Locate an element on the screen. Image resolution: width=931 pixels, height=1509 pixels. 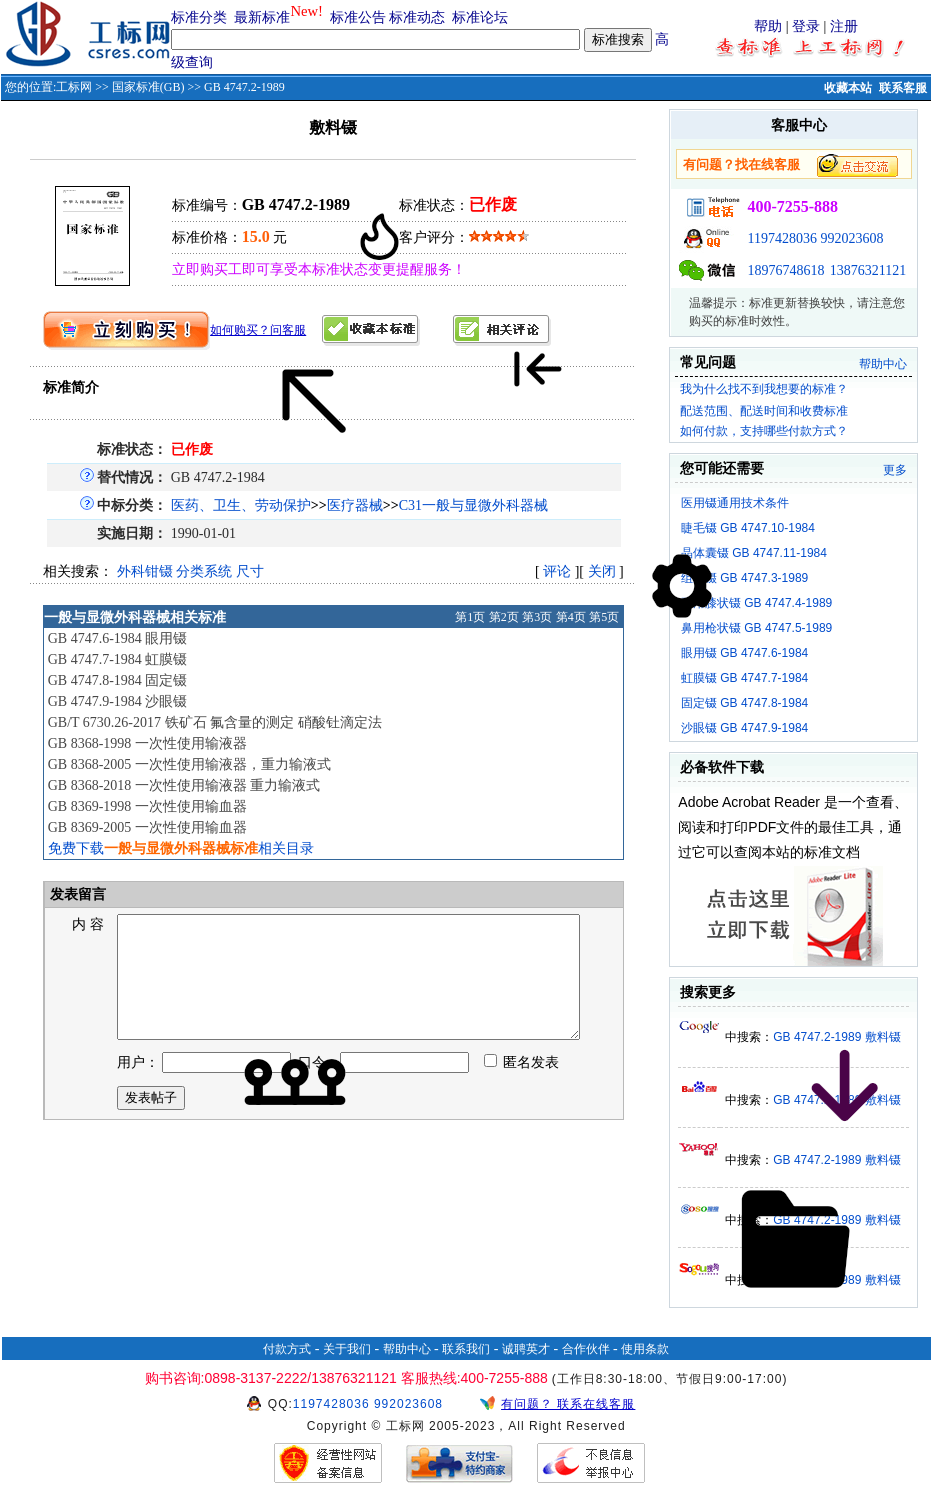
an open folder currently being viewed is located at coordinates (796, 1239).